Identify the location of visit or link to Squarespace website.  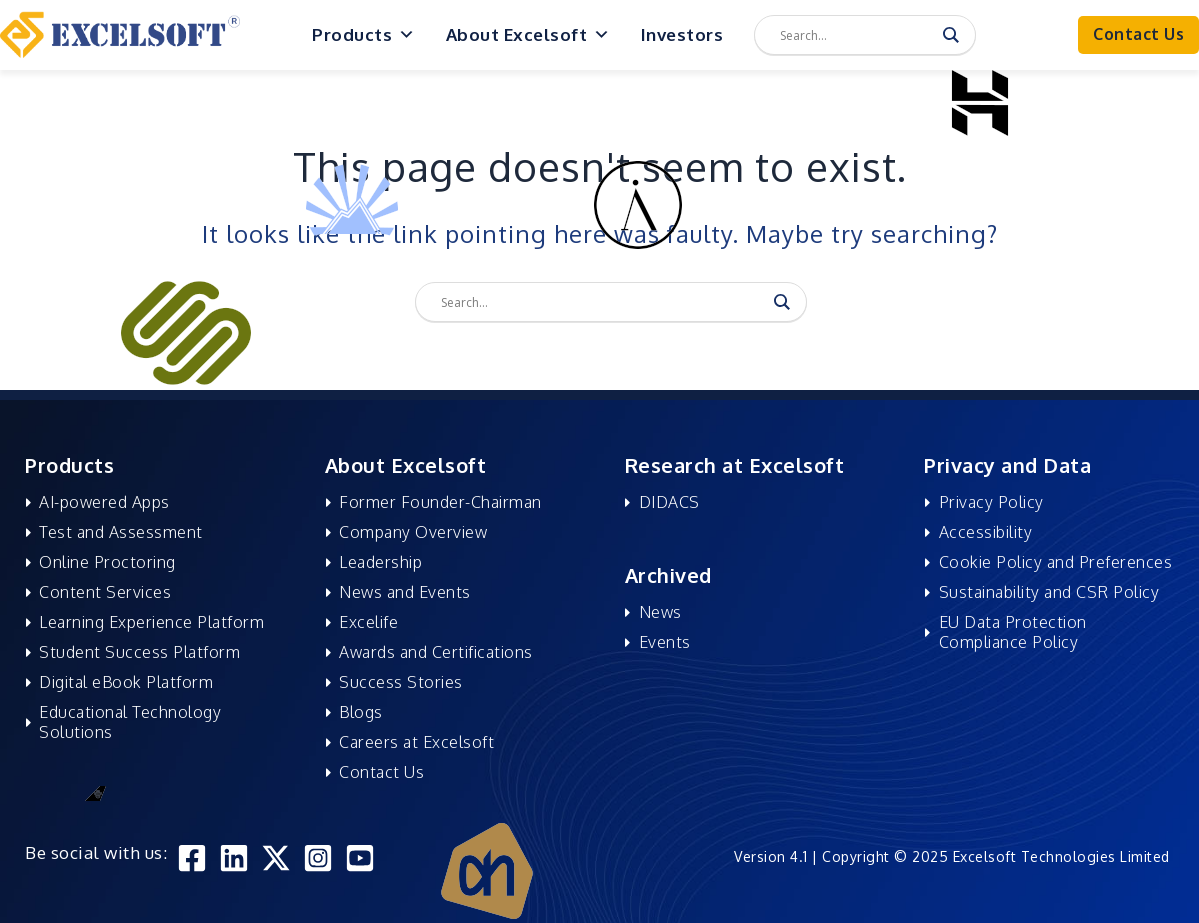
(186, 333).